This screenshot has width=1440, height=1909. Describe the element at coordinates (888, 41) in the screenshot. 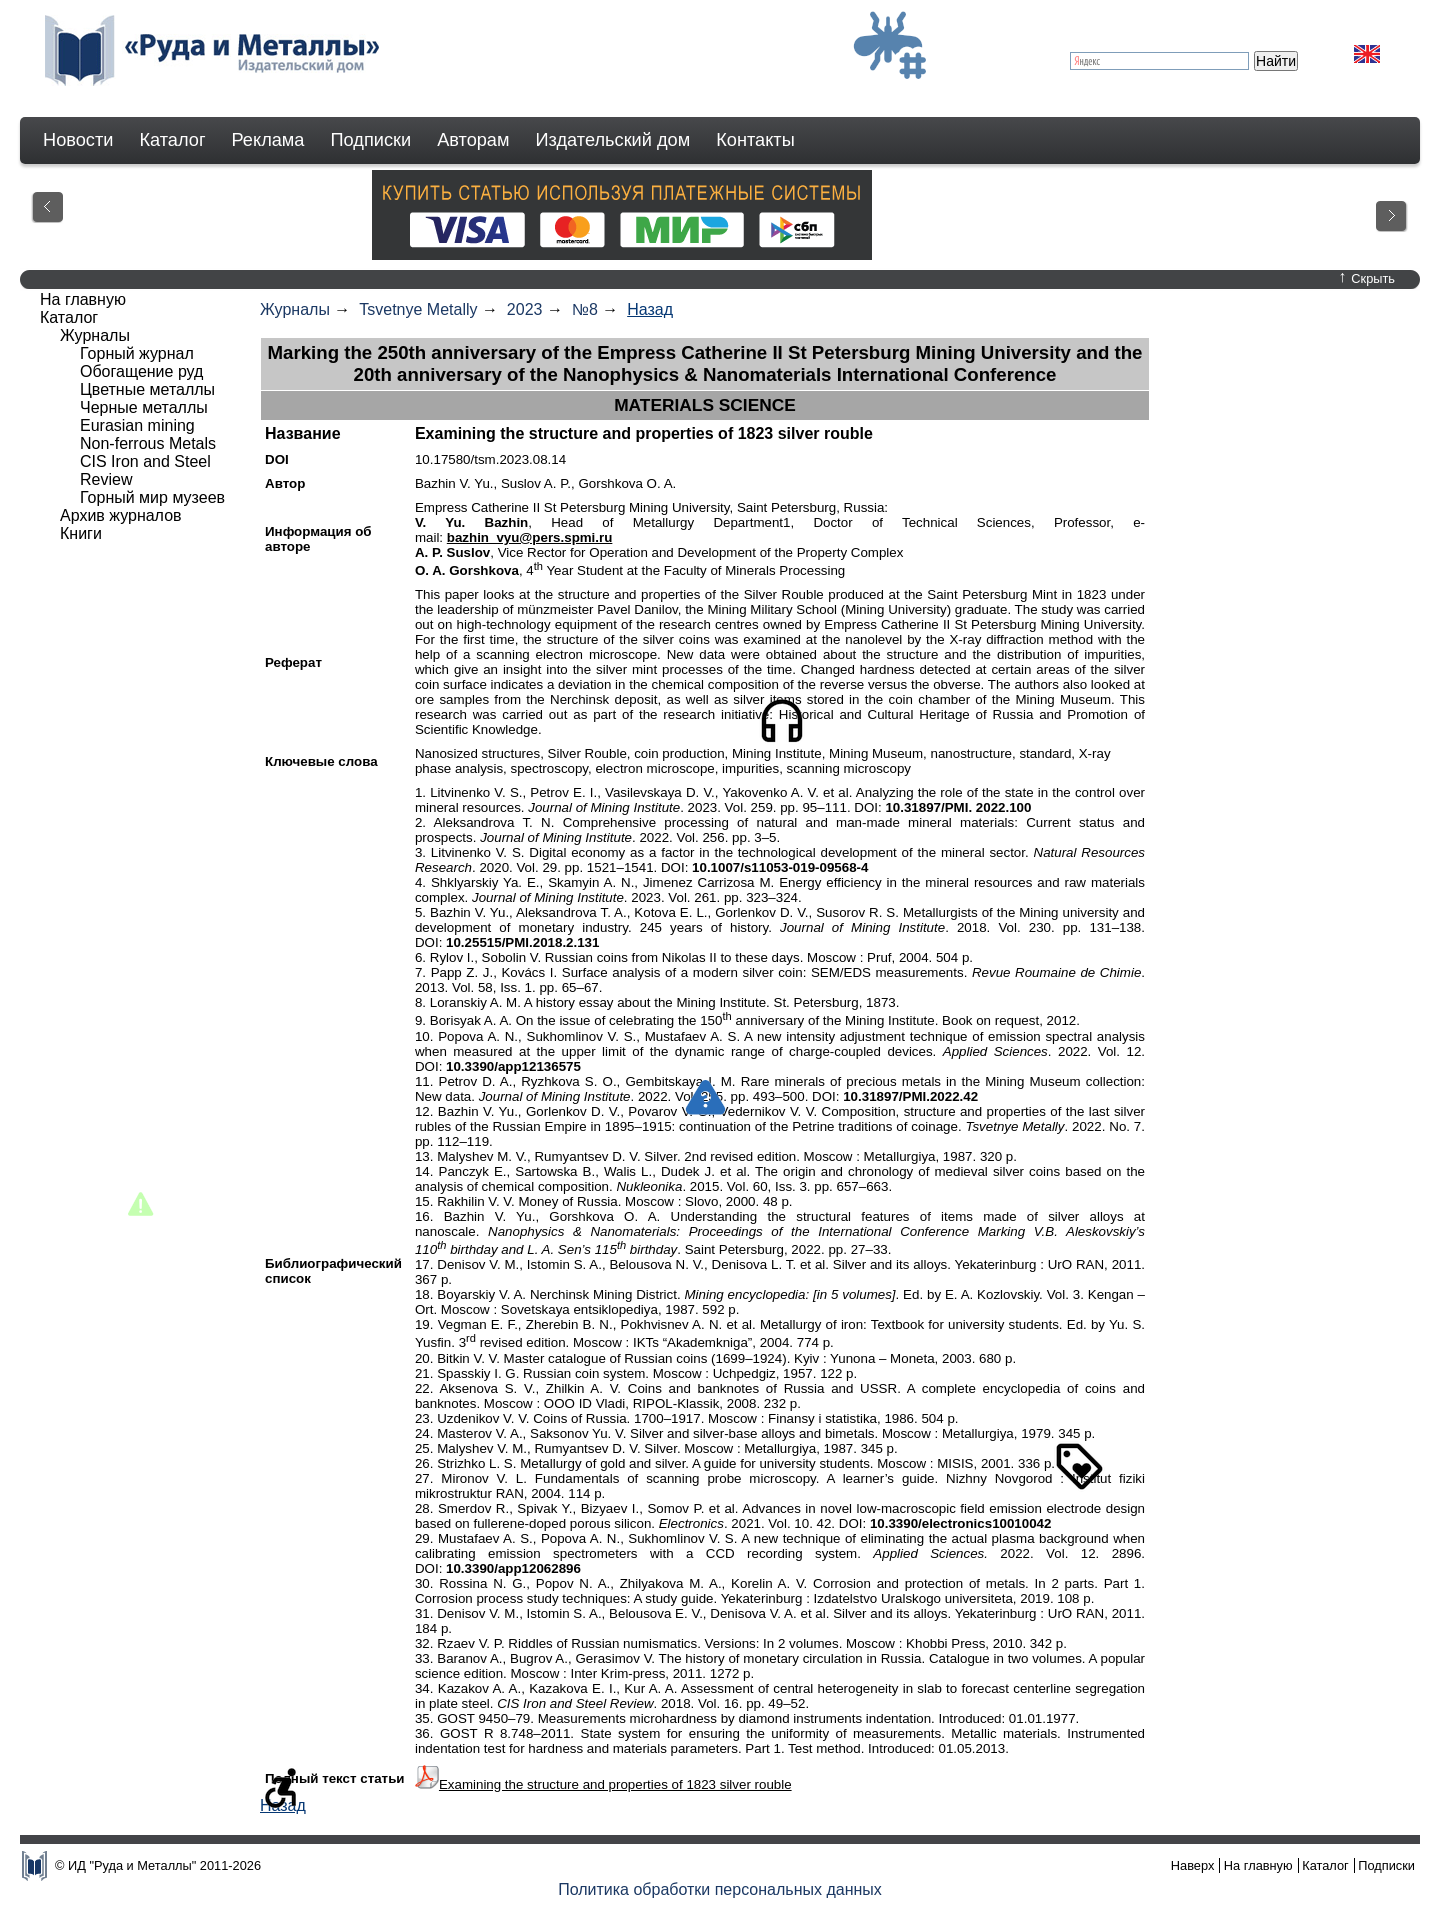

I see `mosquito protection or pest control settings` at that location.